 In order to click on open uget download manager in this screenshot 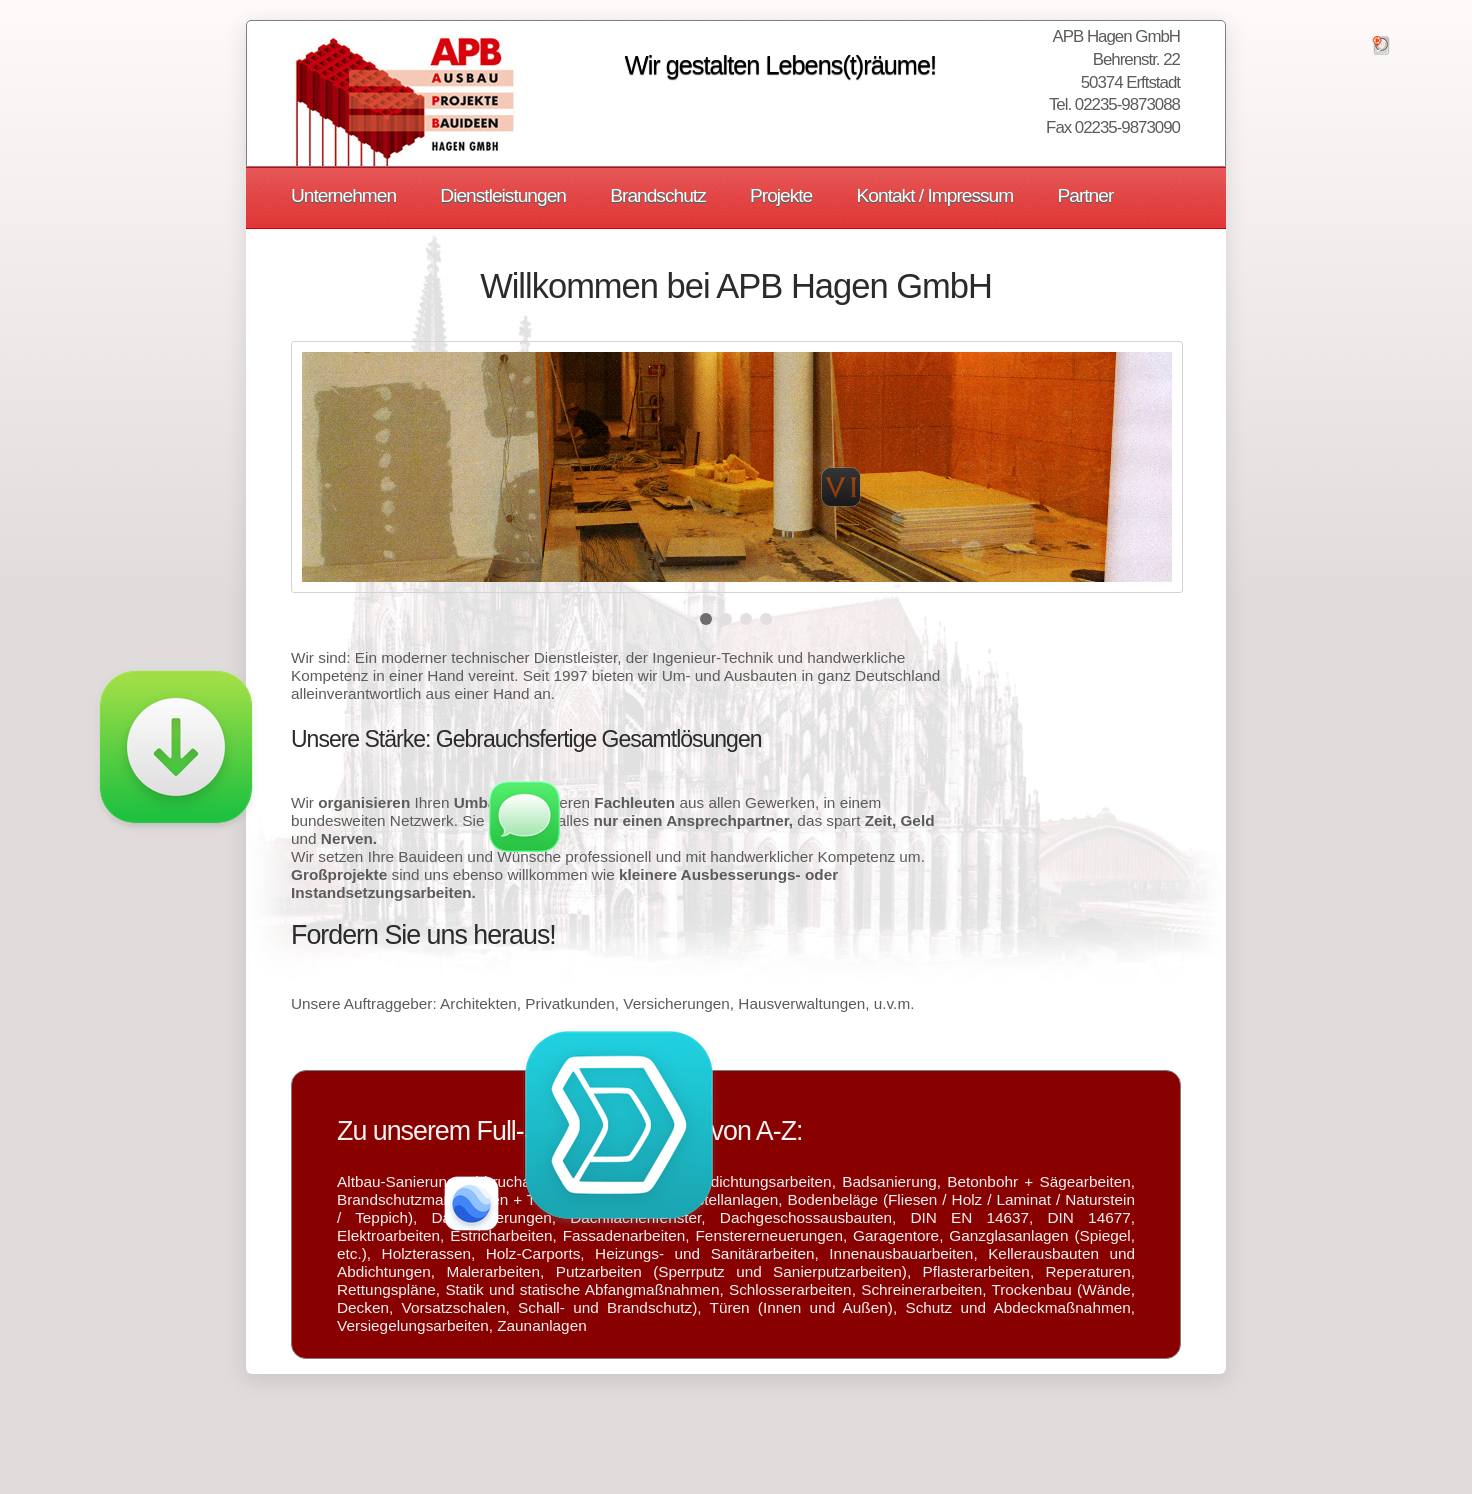, I will do `click(176, 747)`.